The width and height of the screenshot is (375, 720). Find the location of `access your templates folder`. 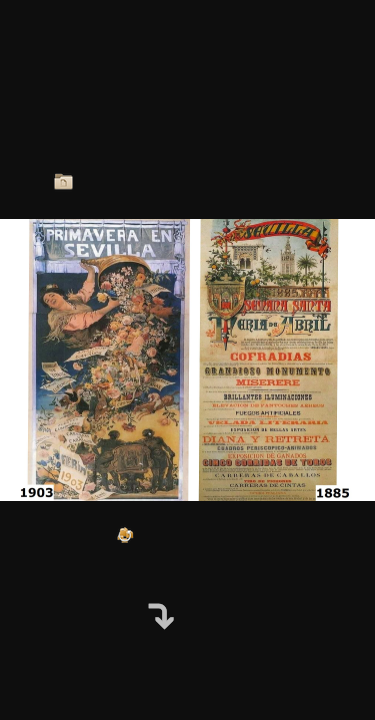

access your templates folder is located at coordinates (63, 182).